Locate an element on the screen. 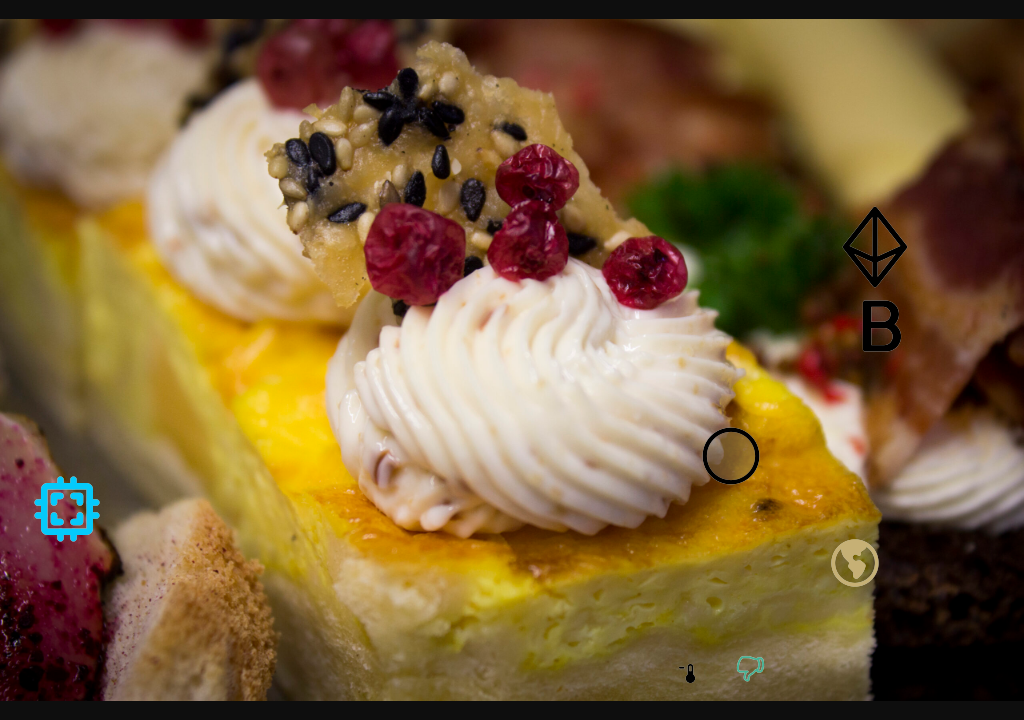 Image resolution: width=1024 pixels, height=720 pixels. view CPU or processor information is located at coordinates (67, 509).